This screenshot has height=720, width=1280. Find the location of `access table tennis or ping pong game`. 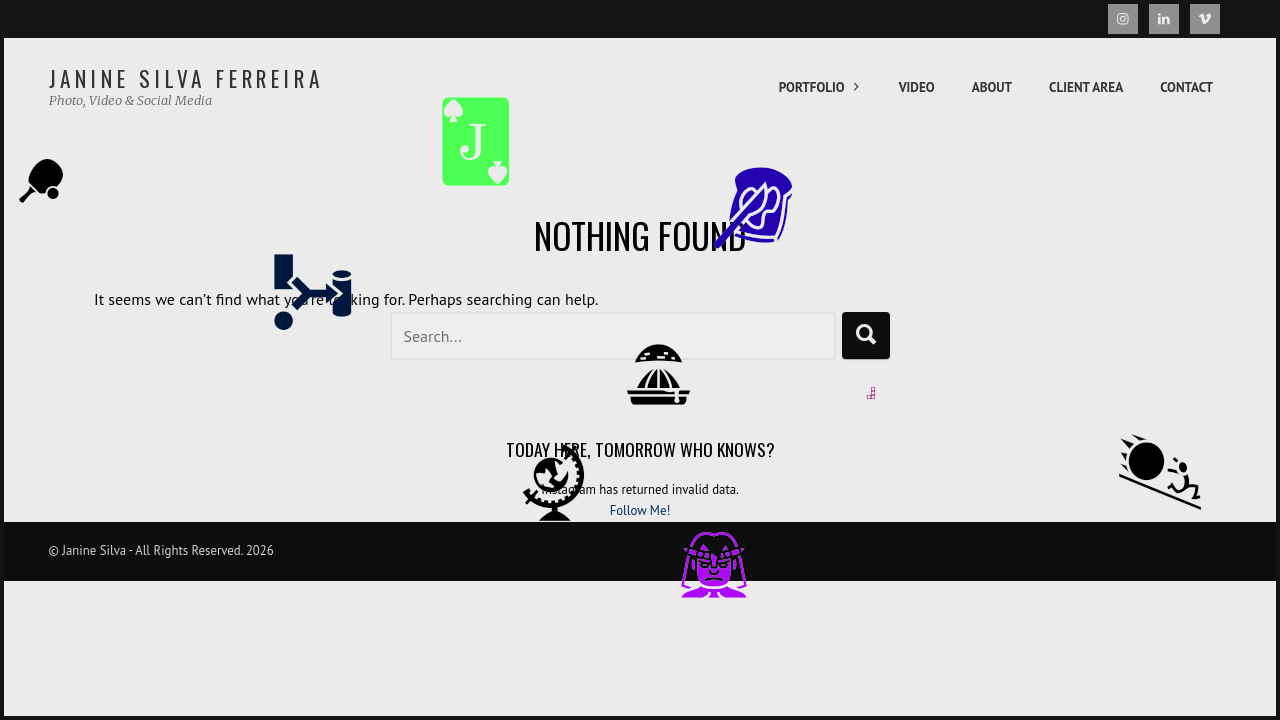

access table tennis or ping pong game is located at coordinates (41, 181).